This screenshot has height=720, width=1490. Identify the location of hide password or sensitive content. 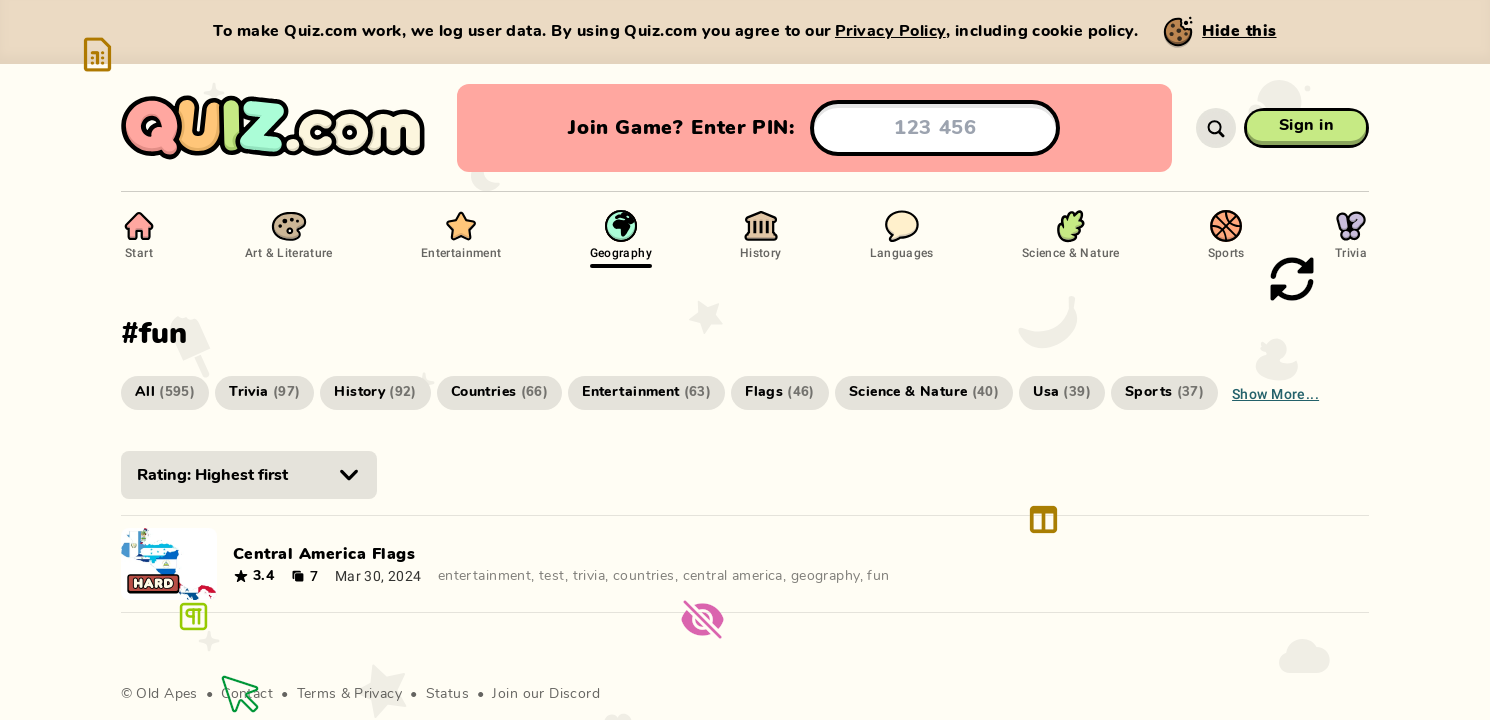
(702, 619).